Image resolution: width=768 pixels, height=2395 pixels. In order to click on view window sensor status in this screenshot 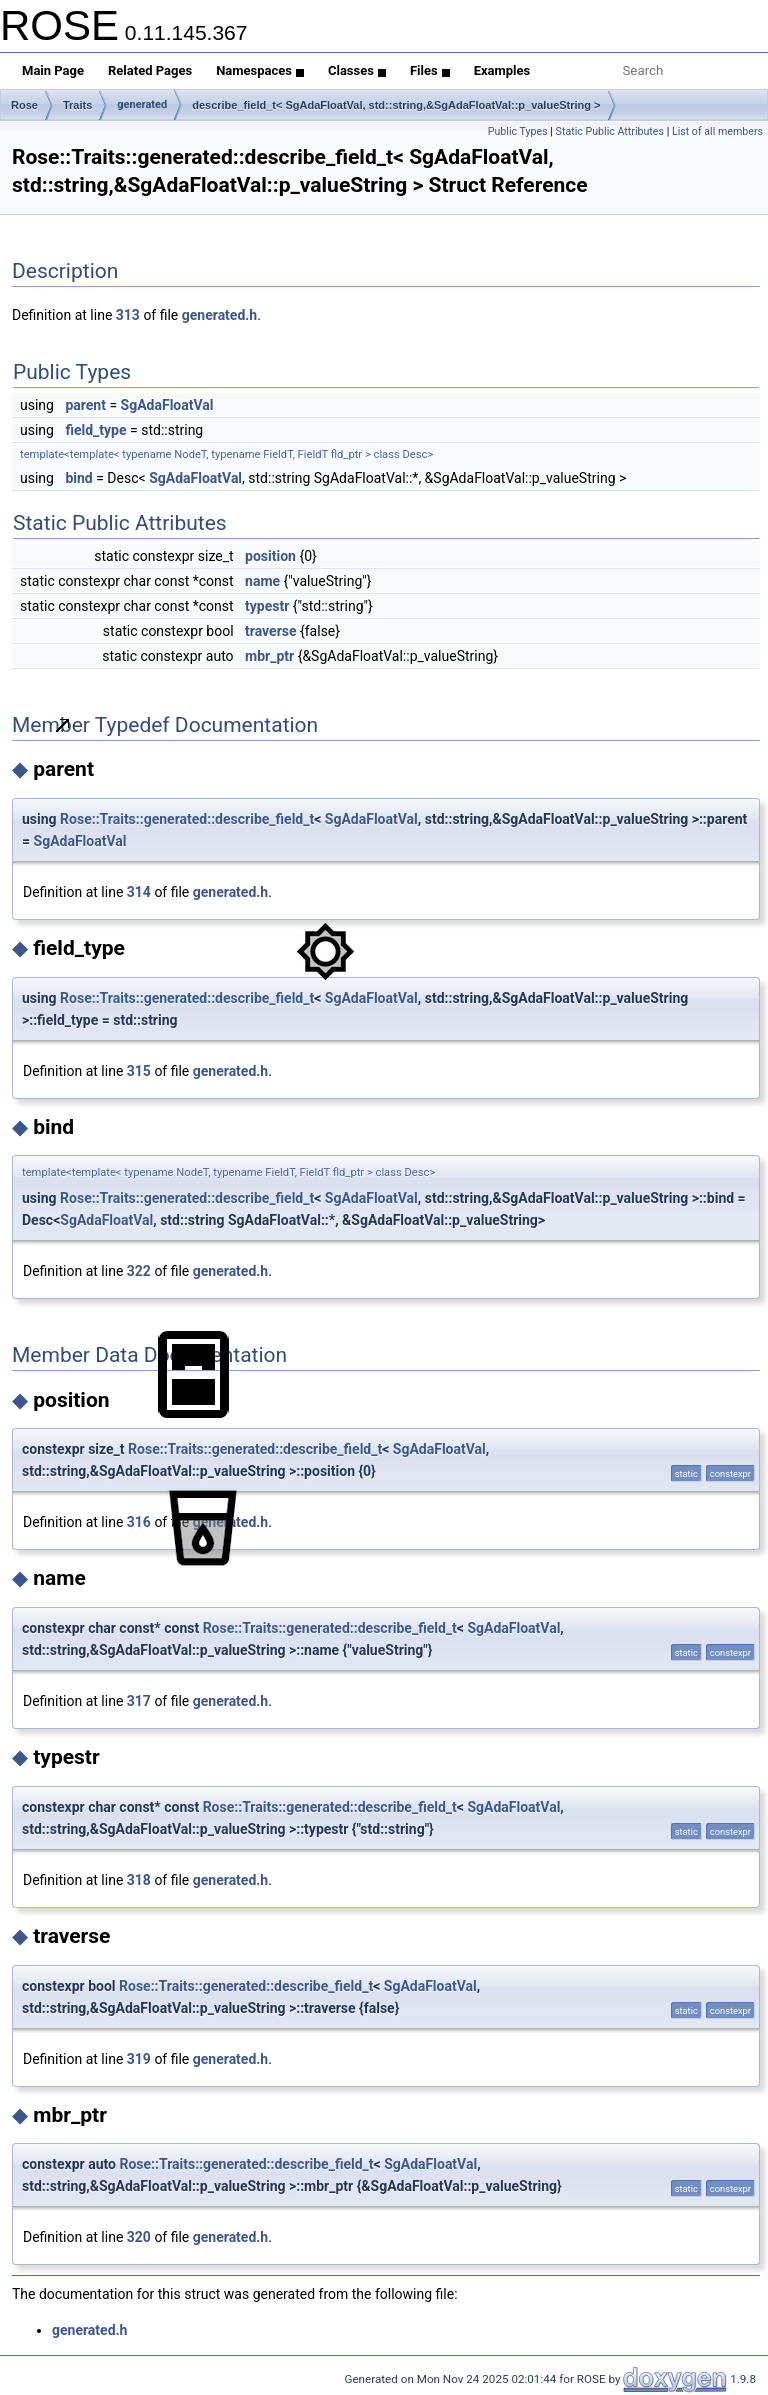, I will do `click(193, 1374)`.